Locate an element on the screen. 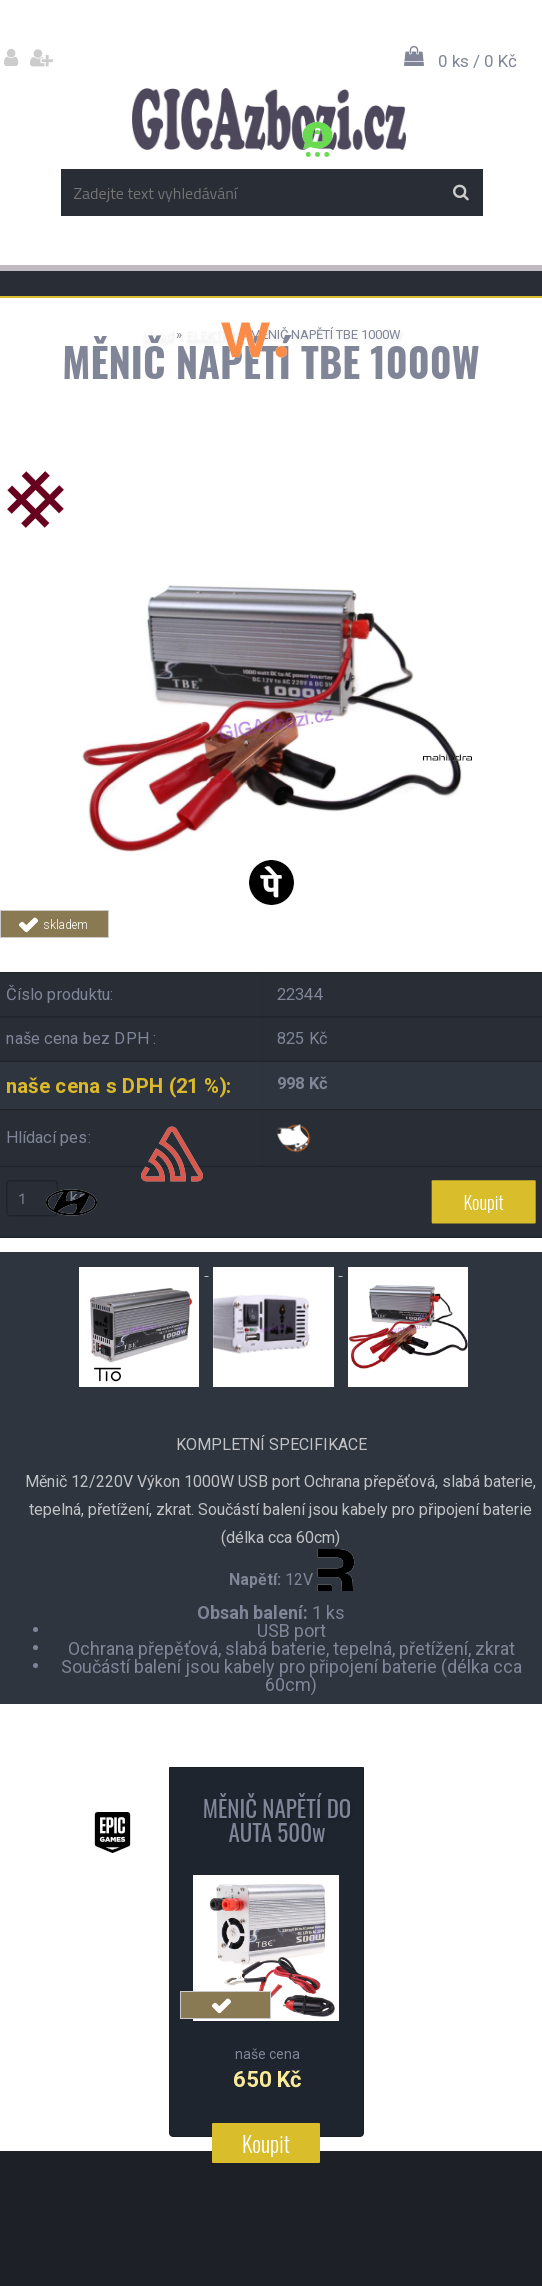 This screenshot has height=2286, width=542. Hyundai brand logo is located at coordinates (71, 1202).